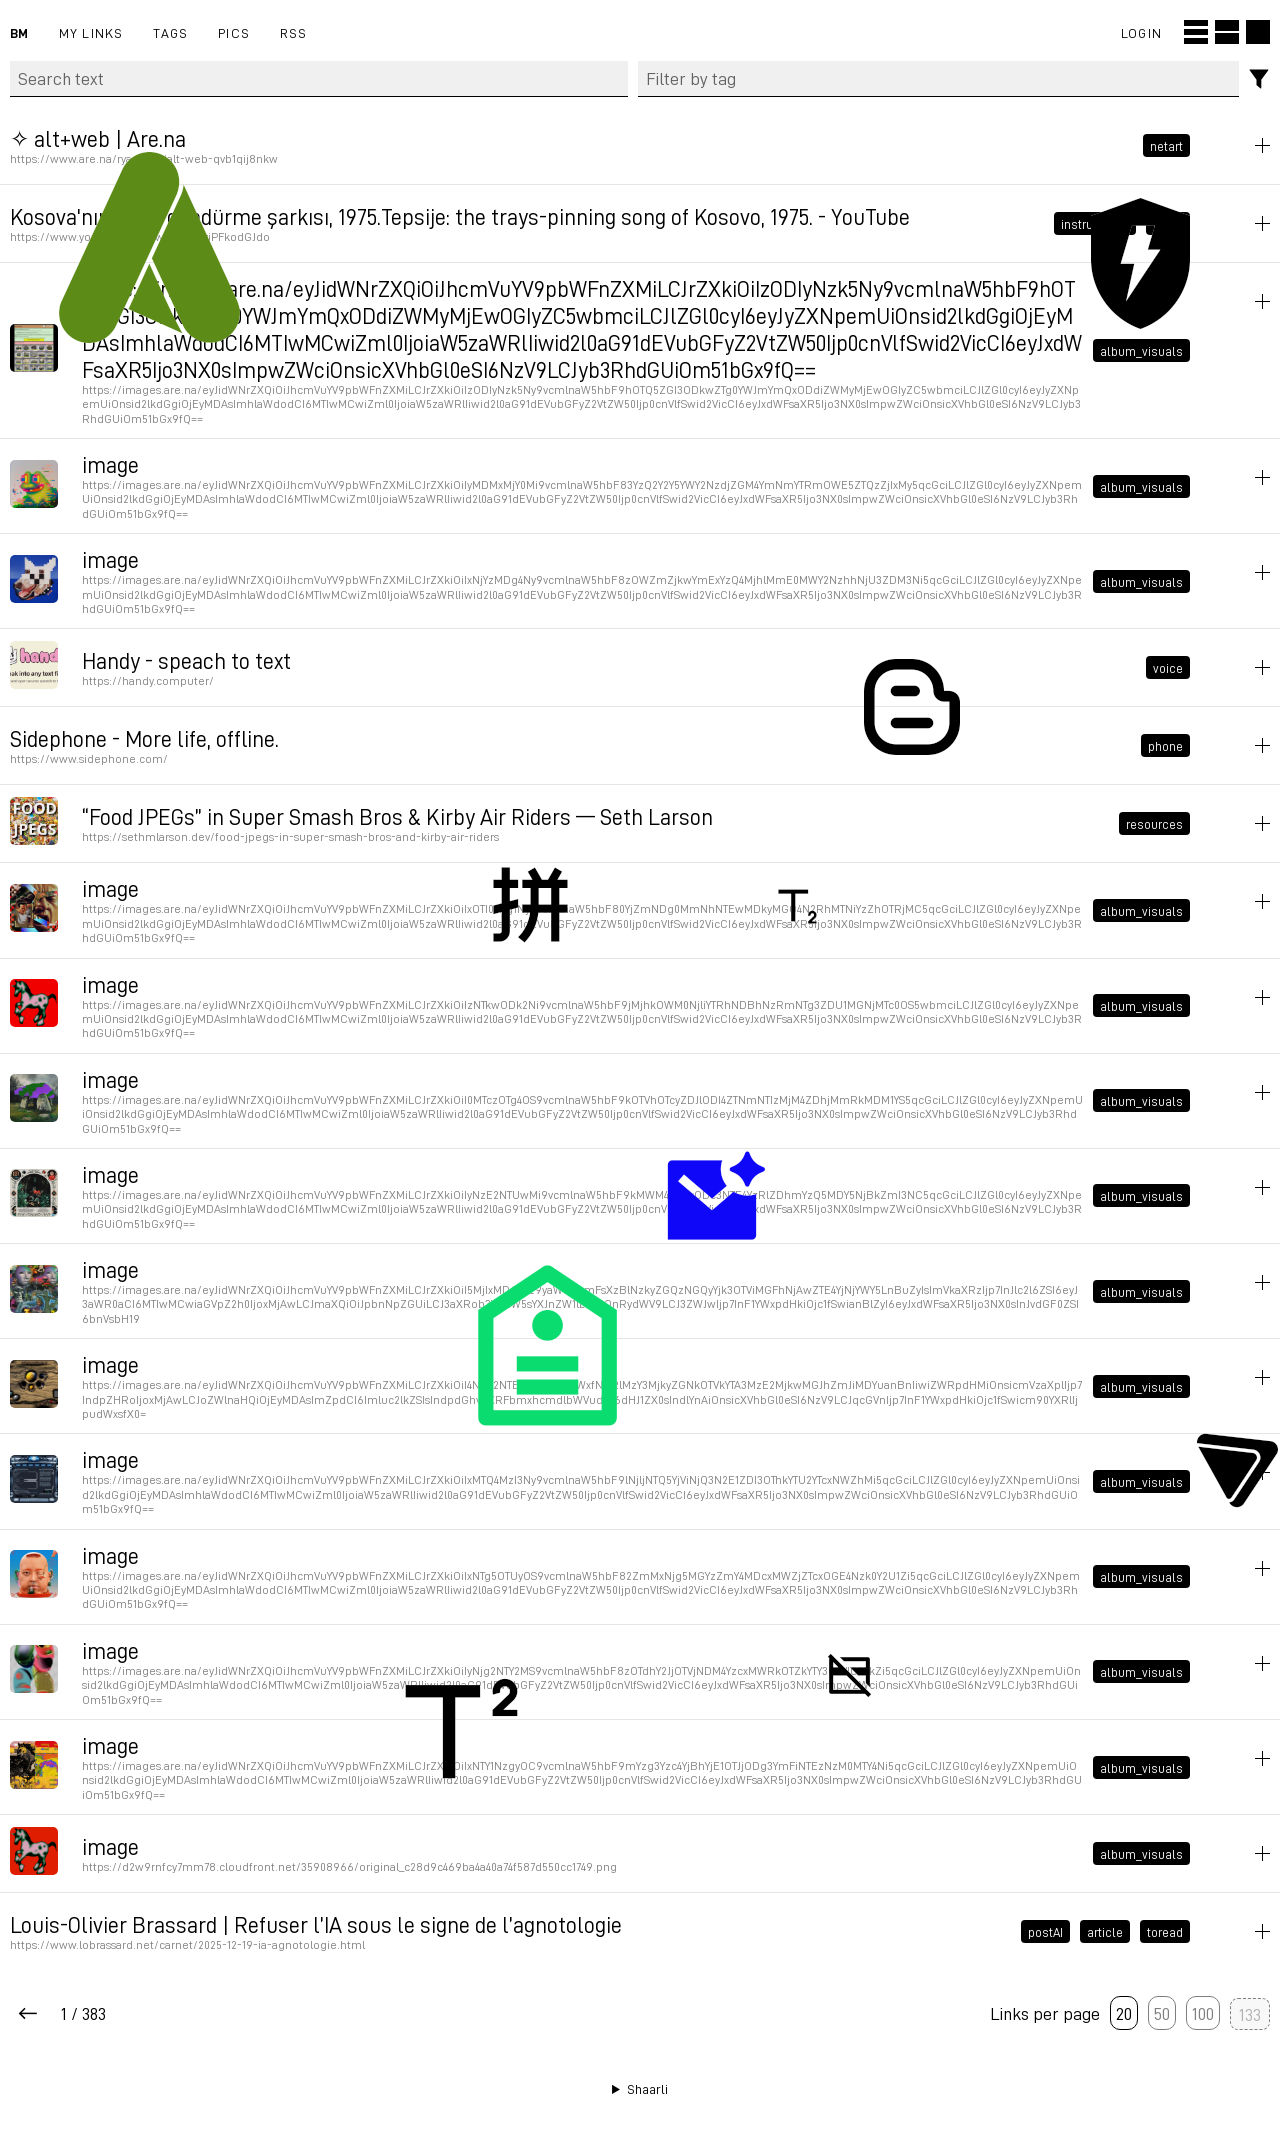 This screenshot has height=2132, width=1280. What do you see at coordinates (530, 904) in the screenshot?
I see `switch to pinyin input method` at bounding box center [530, 904].